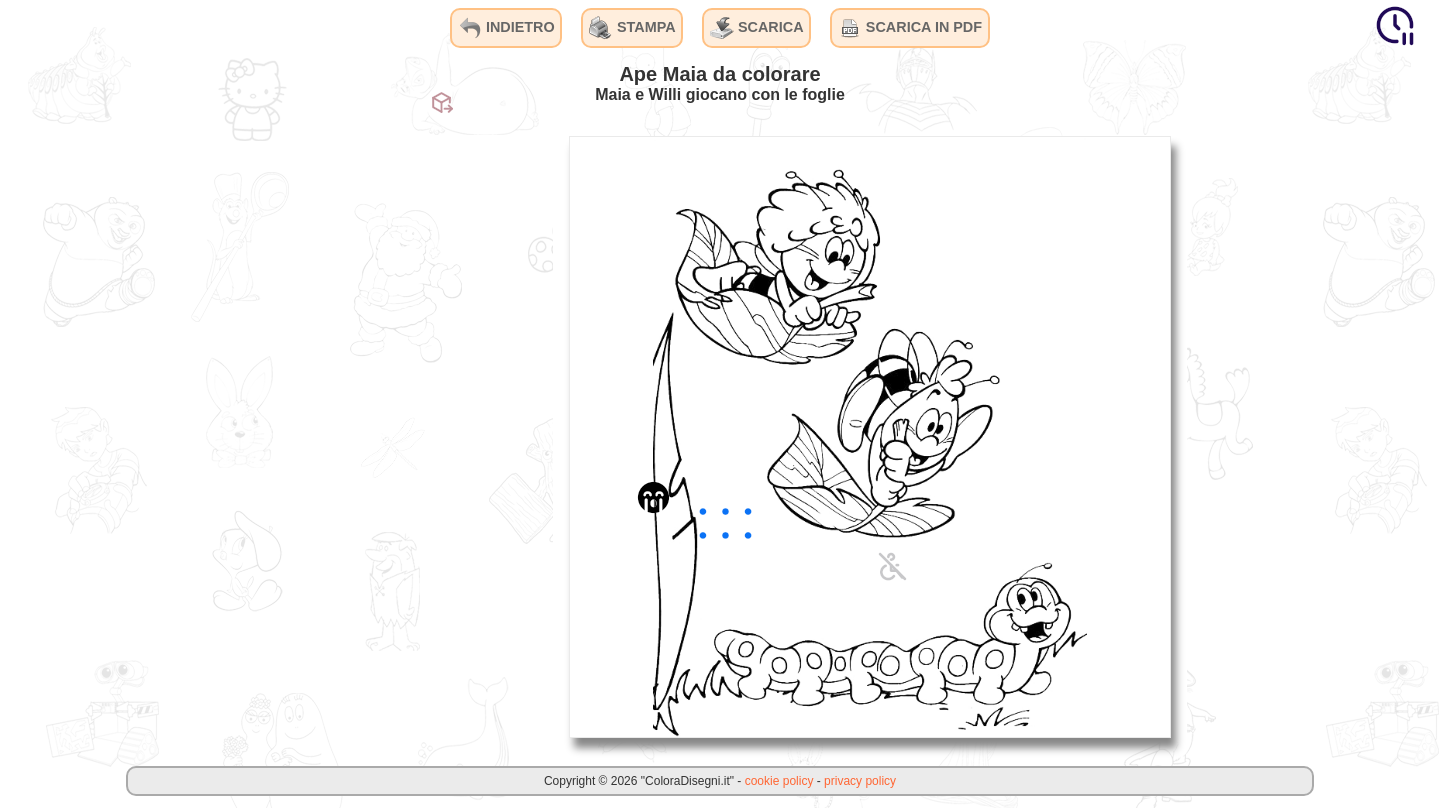  What do you see at coordinates (892, 566) in the screenshot?
I see `accessibility features are turned off` at bounding box center [892, 566].